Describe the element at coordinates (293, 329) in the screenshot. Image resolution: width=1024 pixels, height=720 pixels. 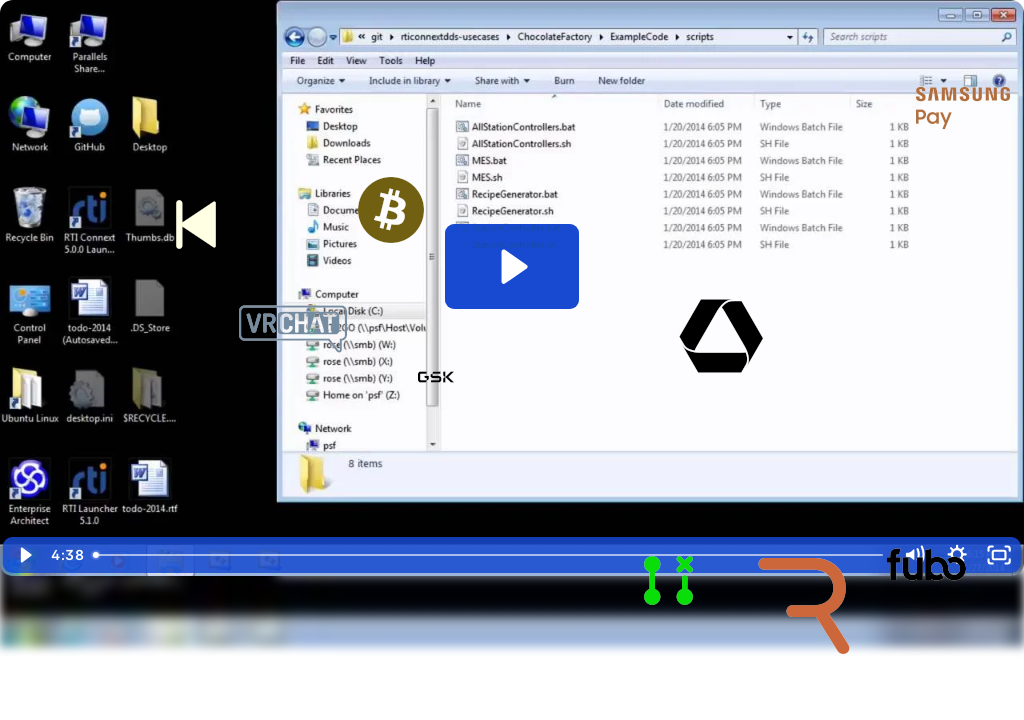
I see `open the VRChat app` at that location.